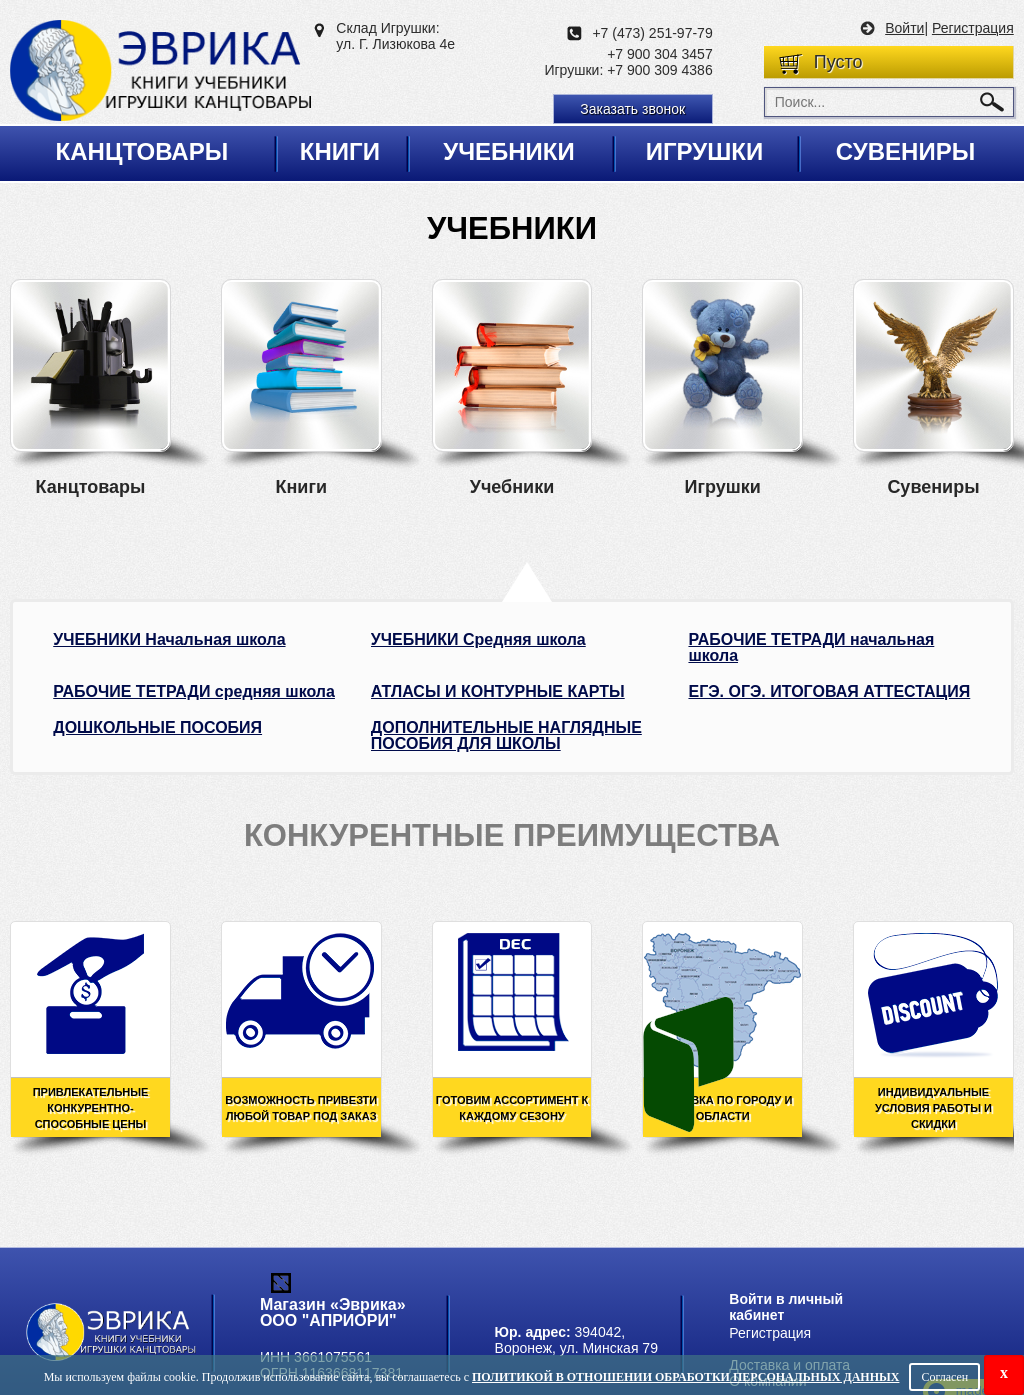  Describe the element at coordinates (281, 1283) in the screenshot. I see `navigate to CNCF (Cloud Native Computing Foundation) website or resources` at that location.